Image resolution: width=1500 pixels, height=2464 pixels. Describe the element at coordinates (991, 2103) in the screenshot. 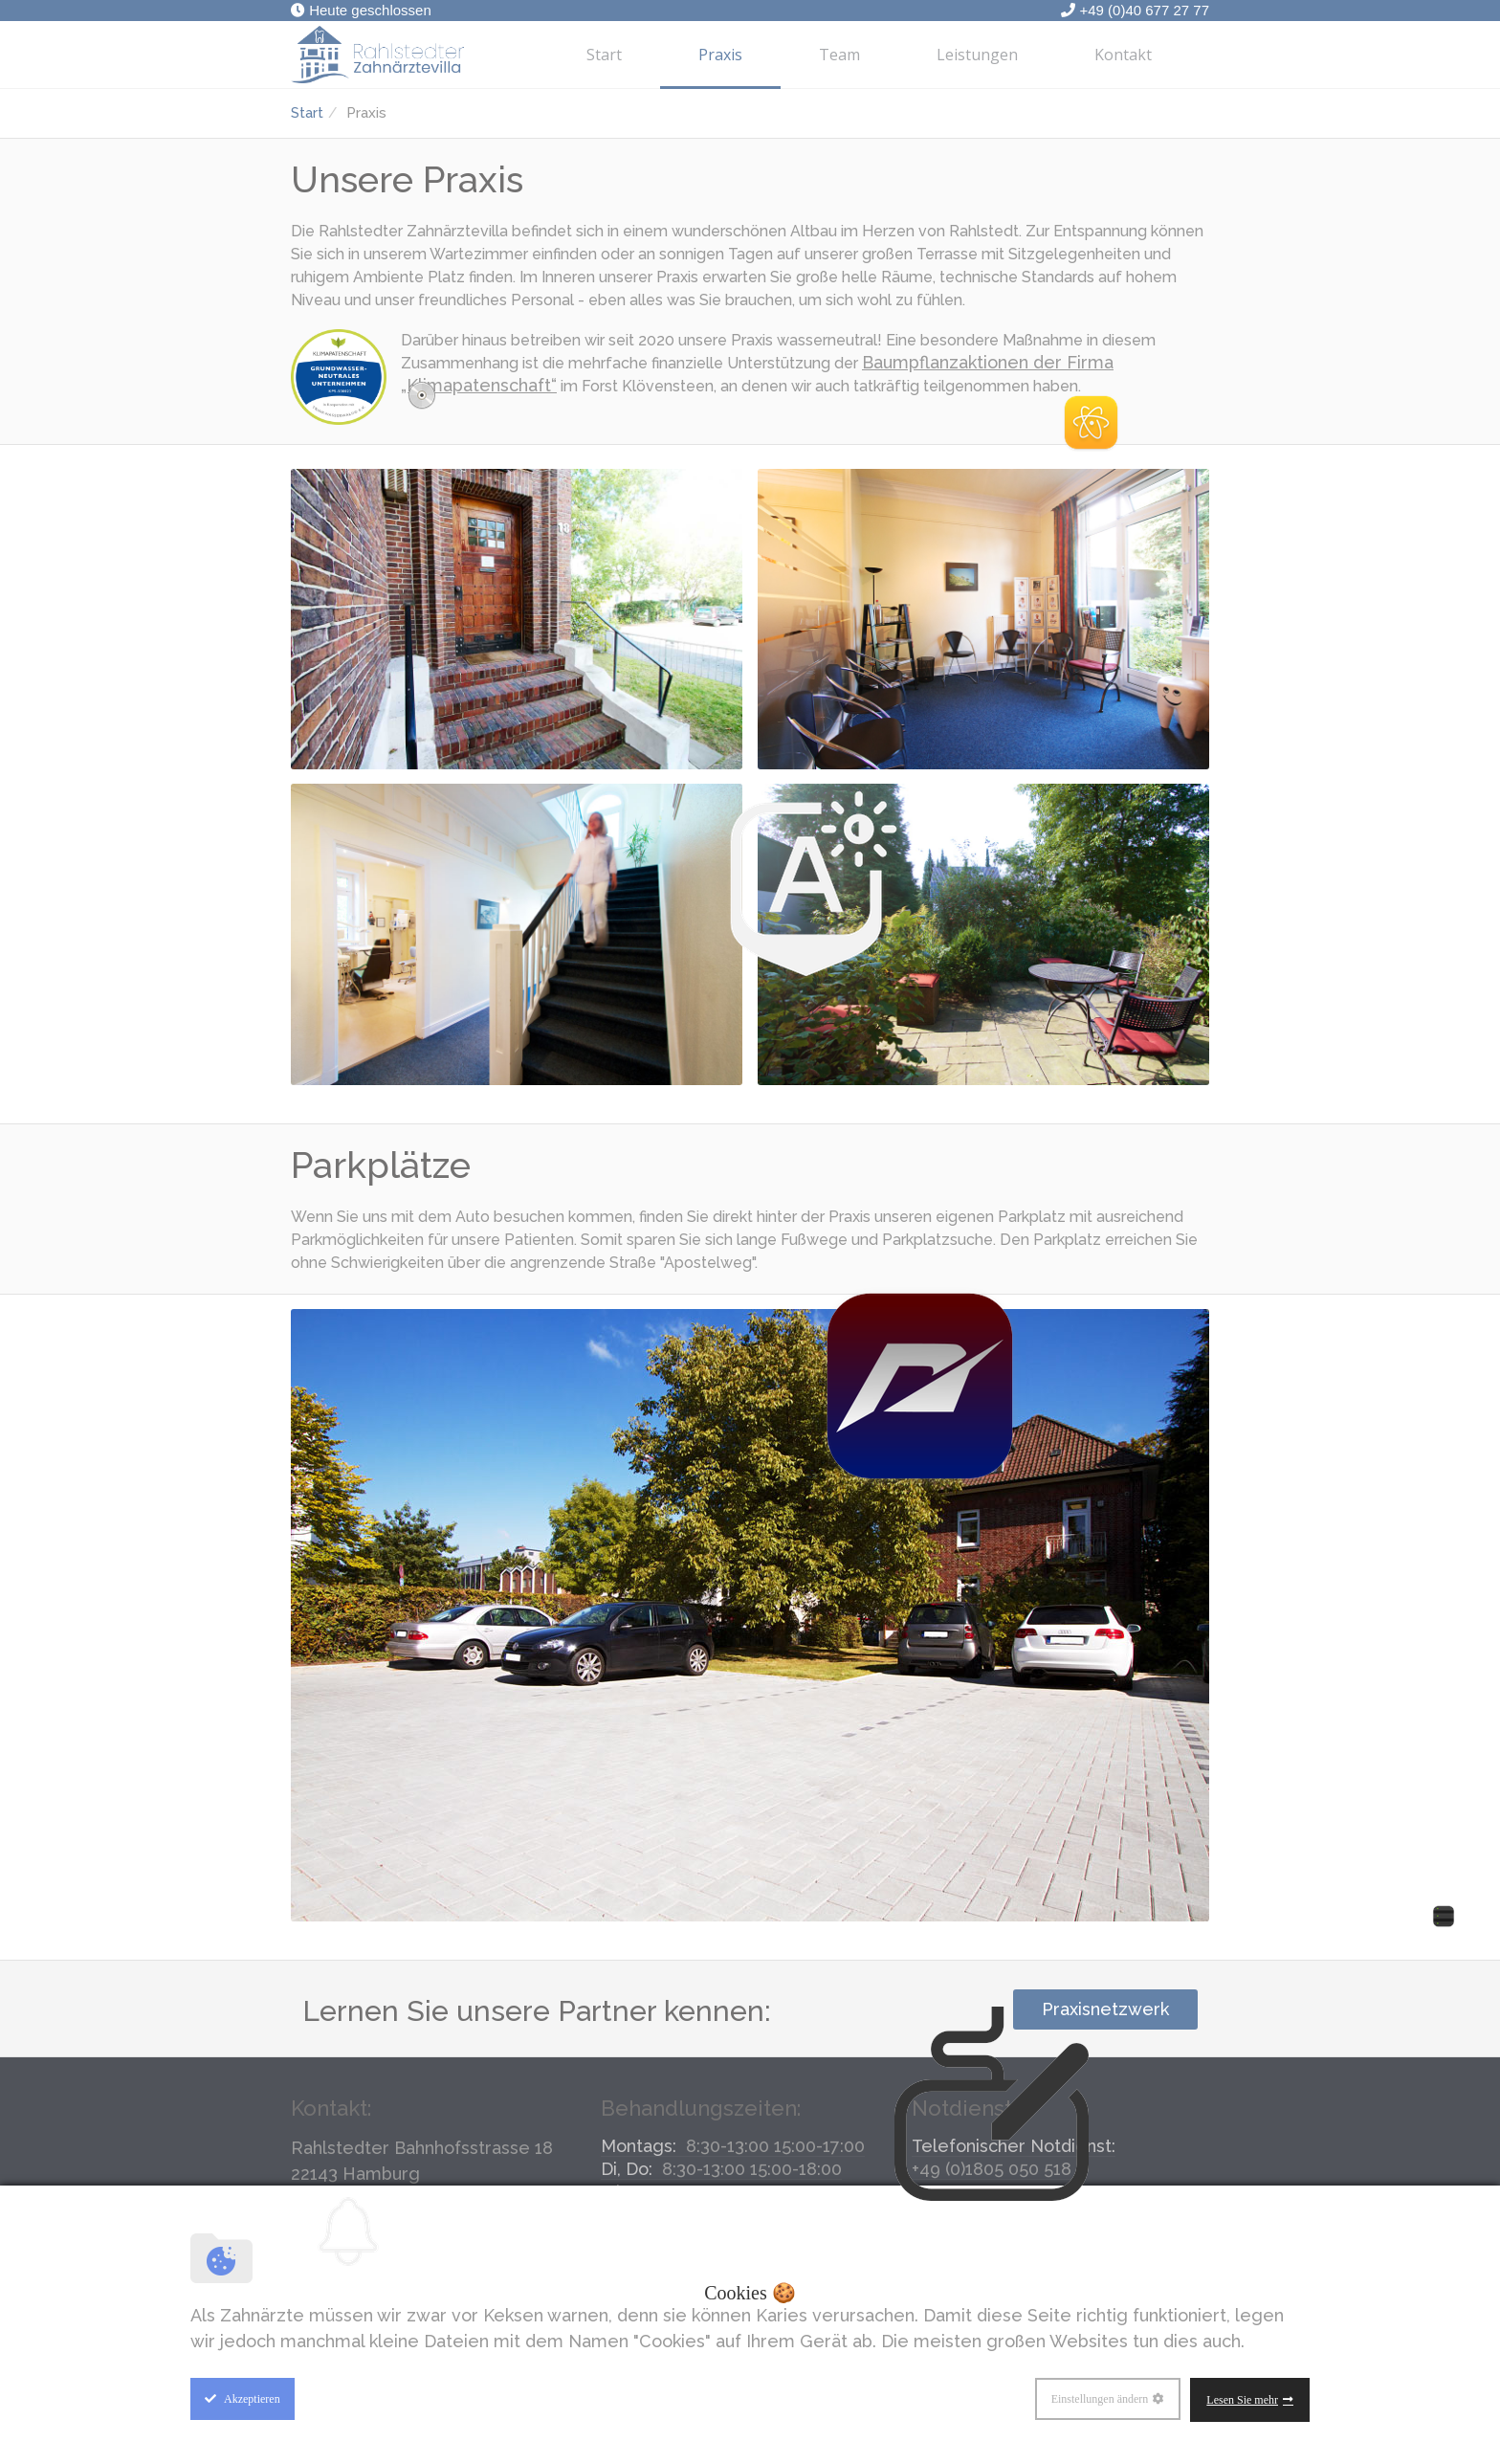

I see `configure wacom tablet settings` at that location.